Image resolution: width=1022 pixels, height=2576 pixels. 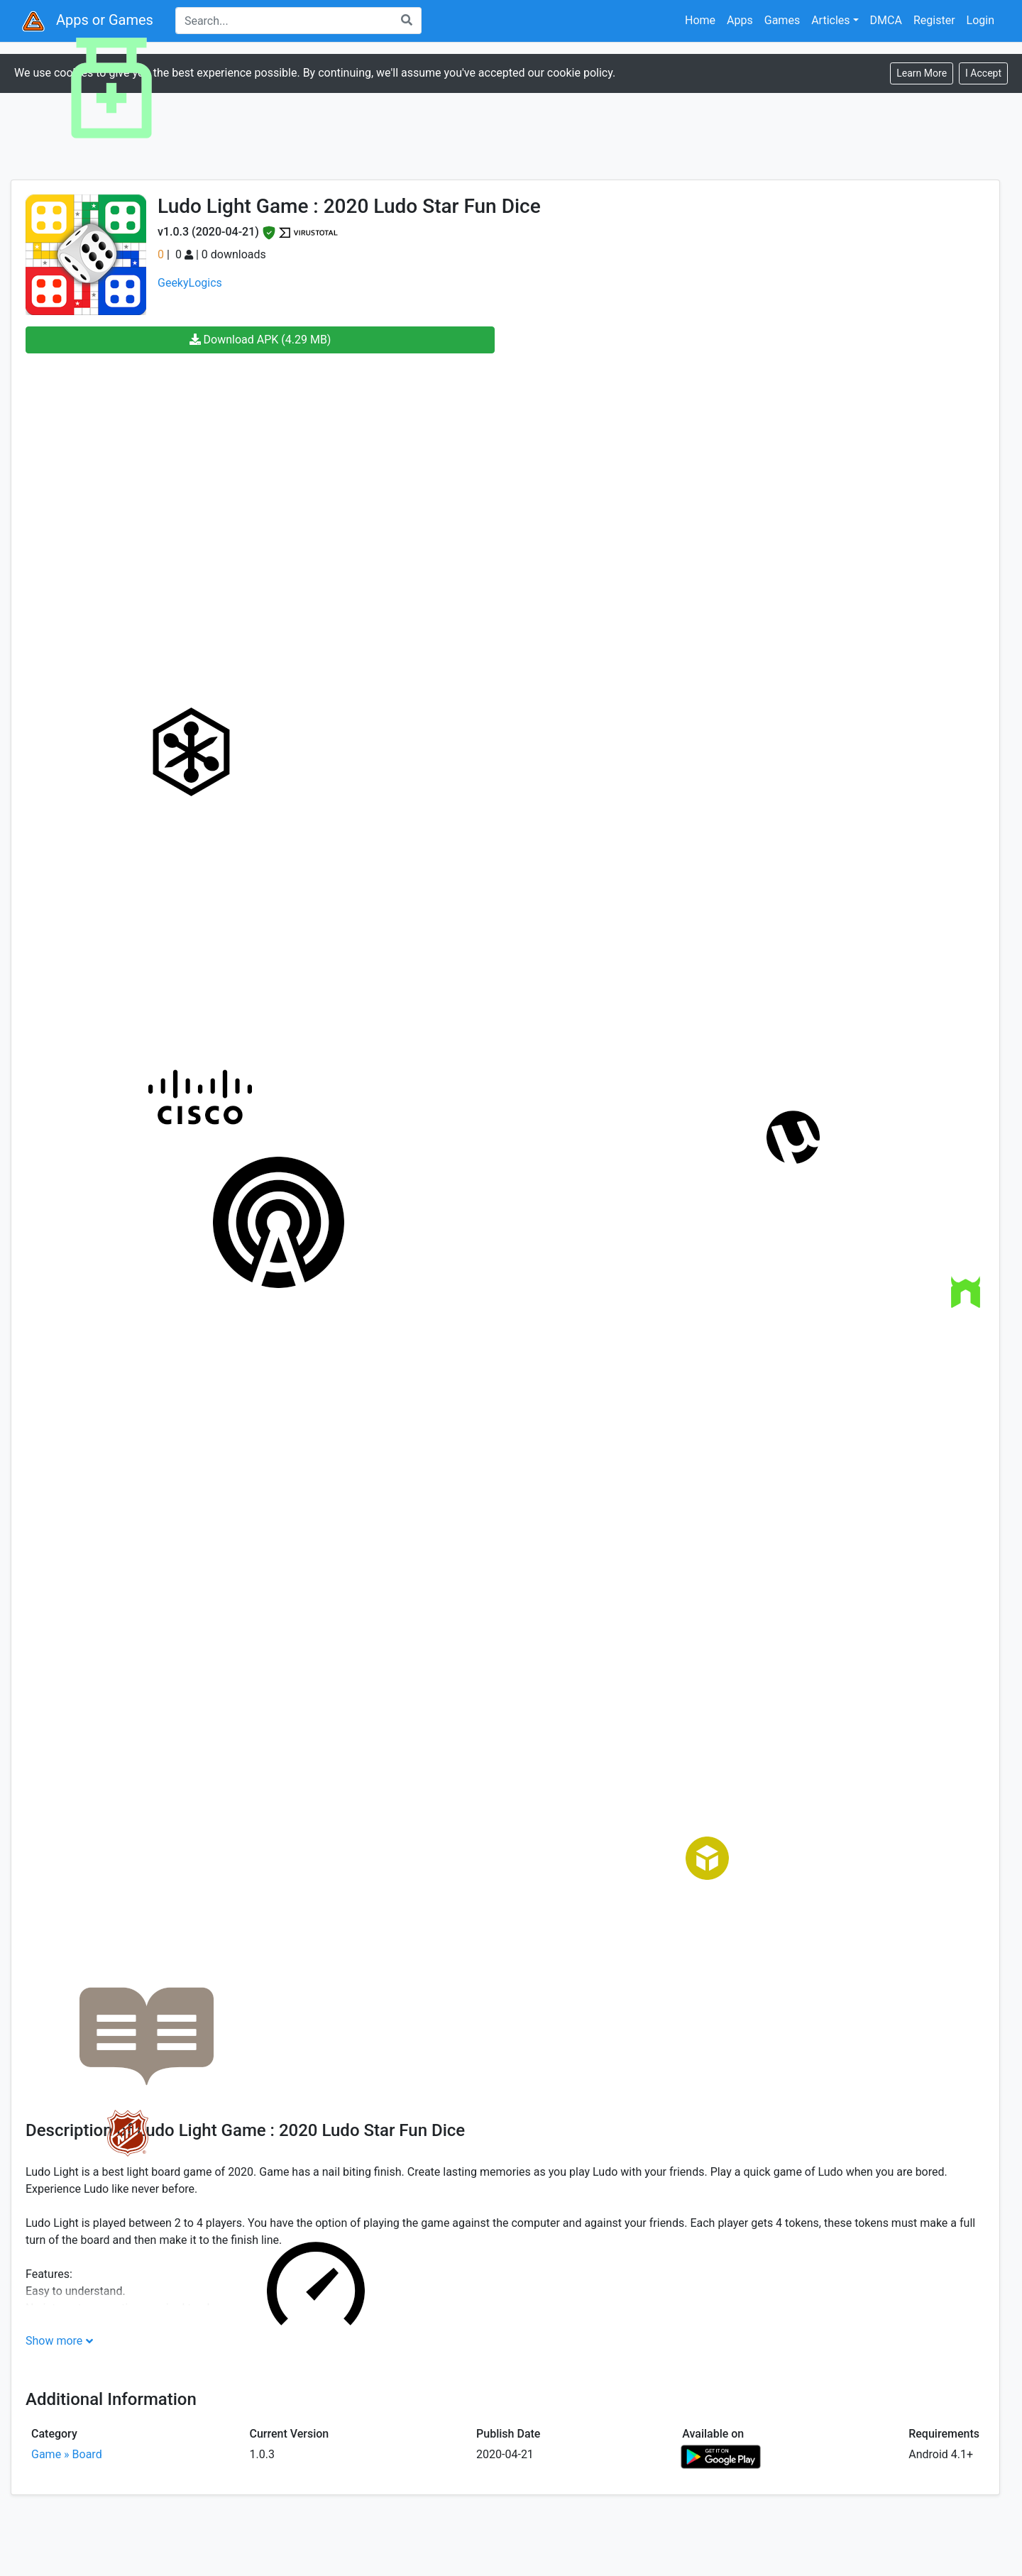 I want to click on legacy games logo, so click(x=191, y=752).